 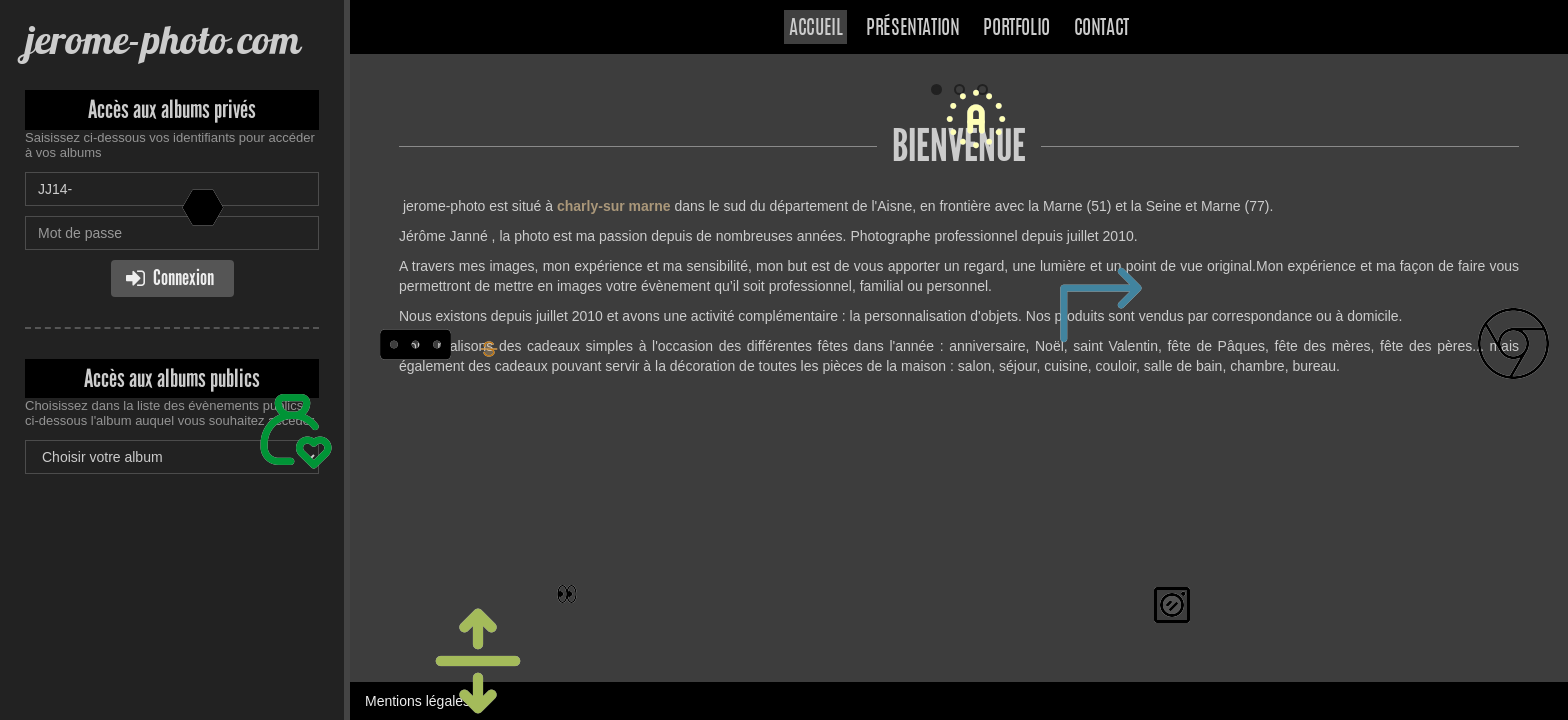 What do you see at coordinates (478, 661) in the screenshot?
I see `expand content vertically` at bounding box center [478, 661].